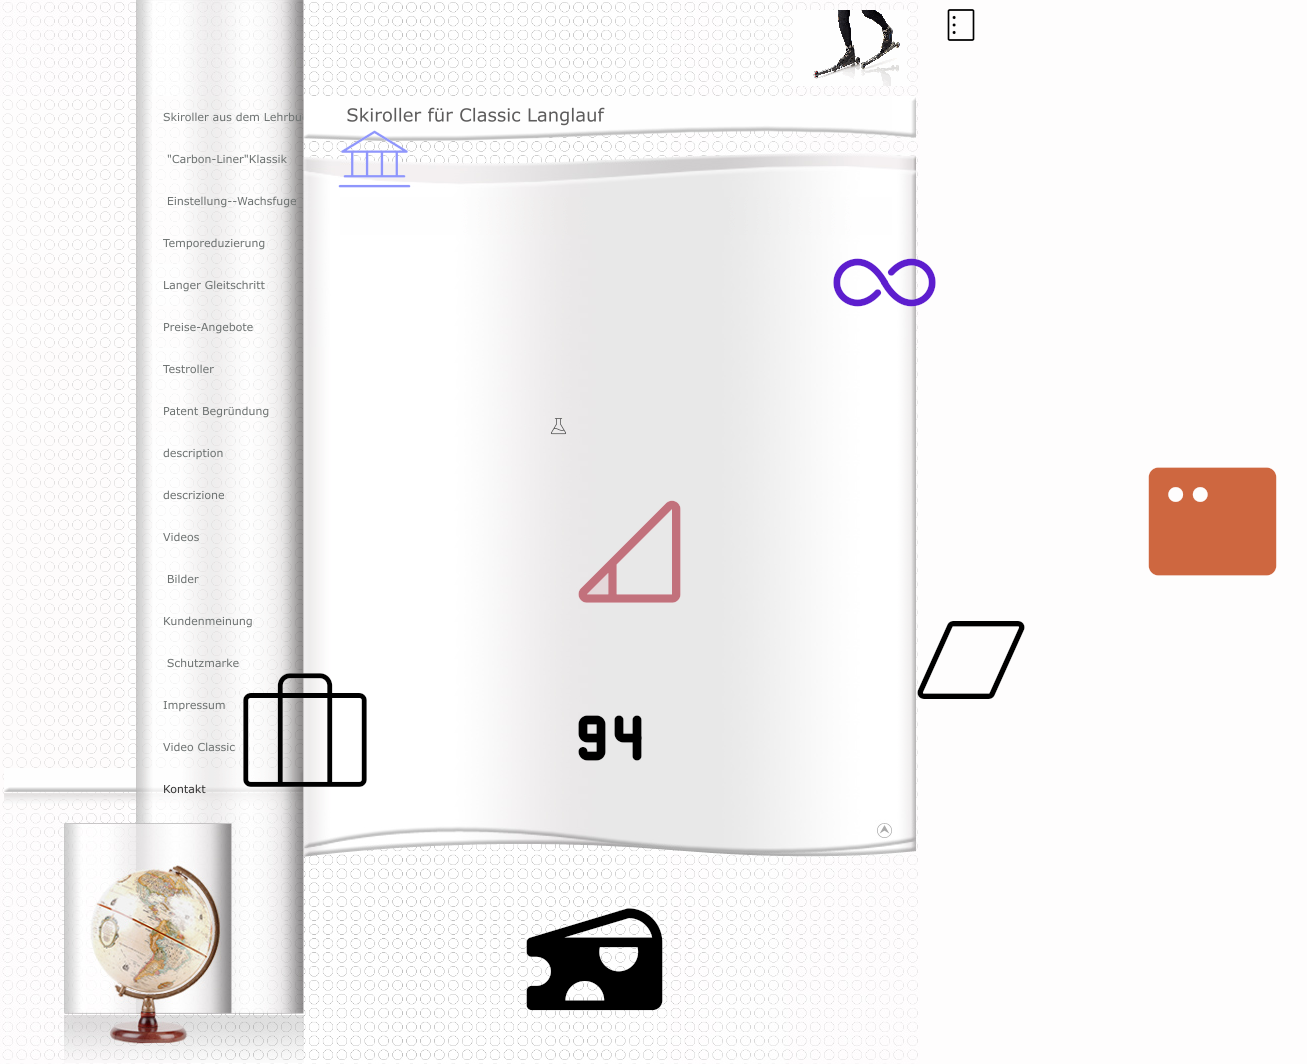 The width and height of the screenshot is (1307, 1064). I want to click on access travel or trip planning features, so click(305, 735).